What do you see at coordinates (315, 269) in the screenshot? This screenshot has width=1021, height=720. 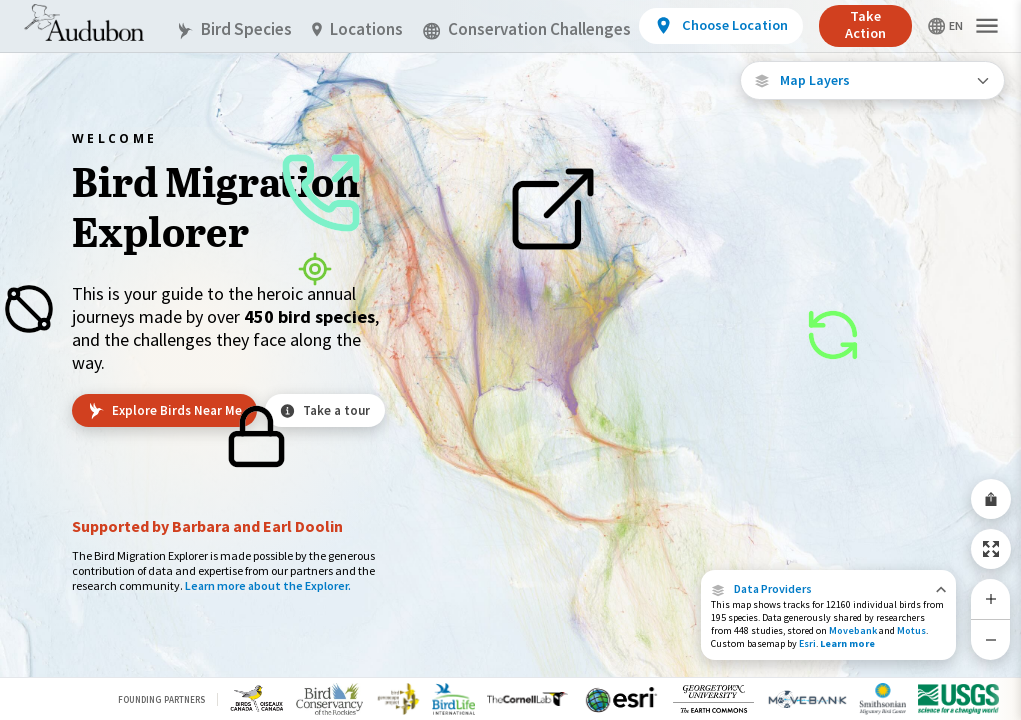 I see `current location found` at bounding box center [315, 269].